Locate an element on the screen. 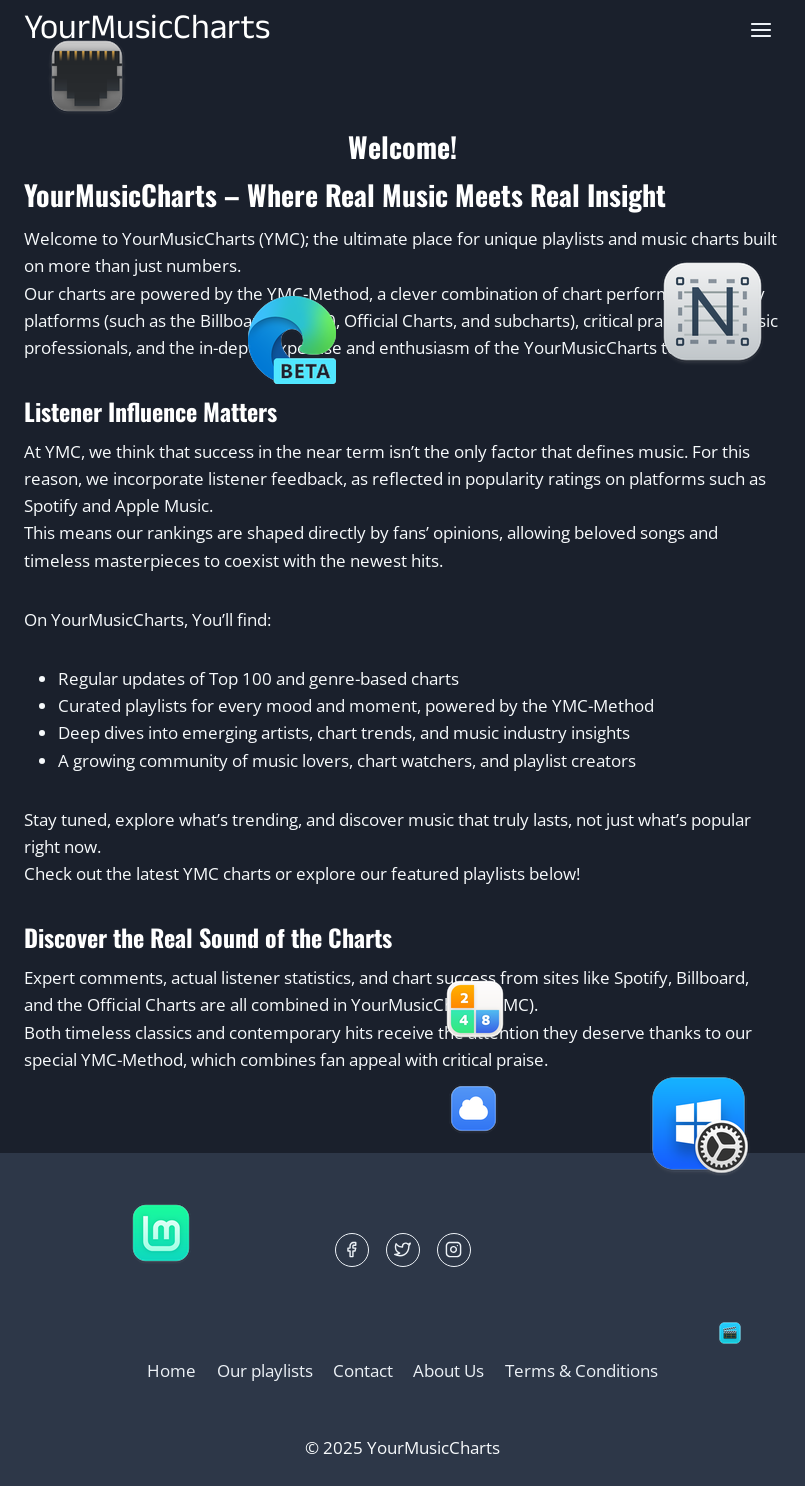 The height and width of the screenshot is (1486, 805). launch microsoft edge beta browser is located at coordinates (292, 340).